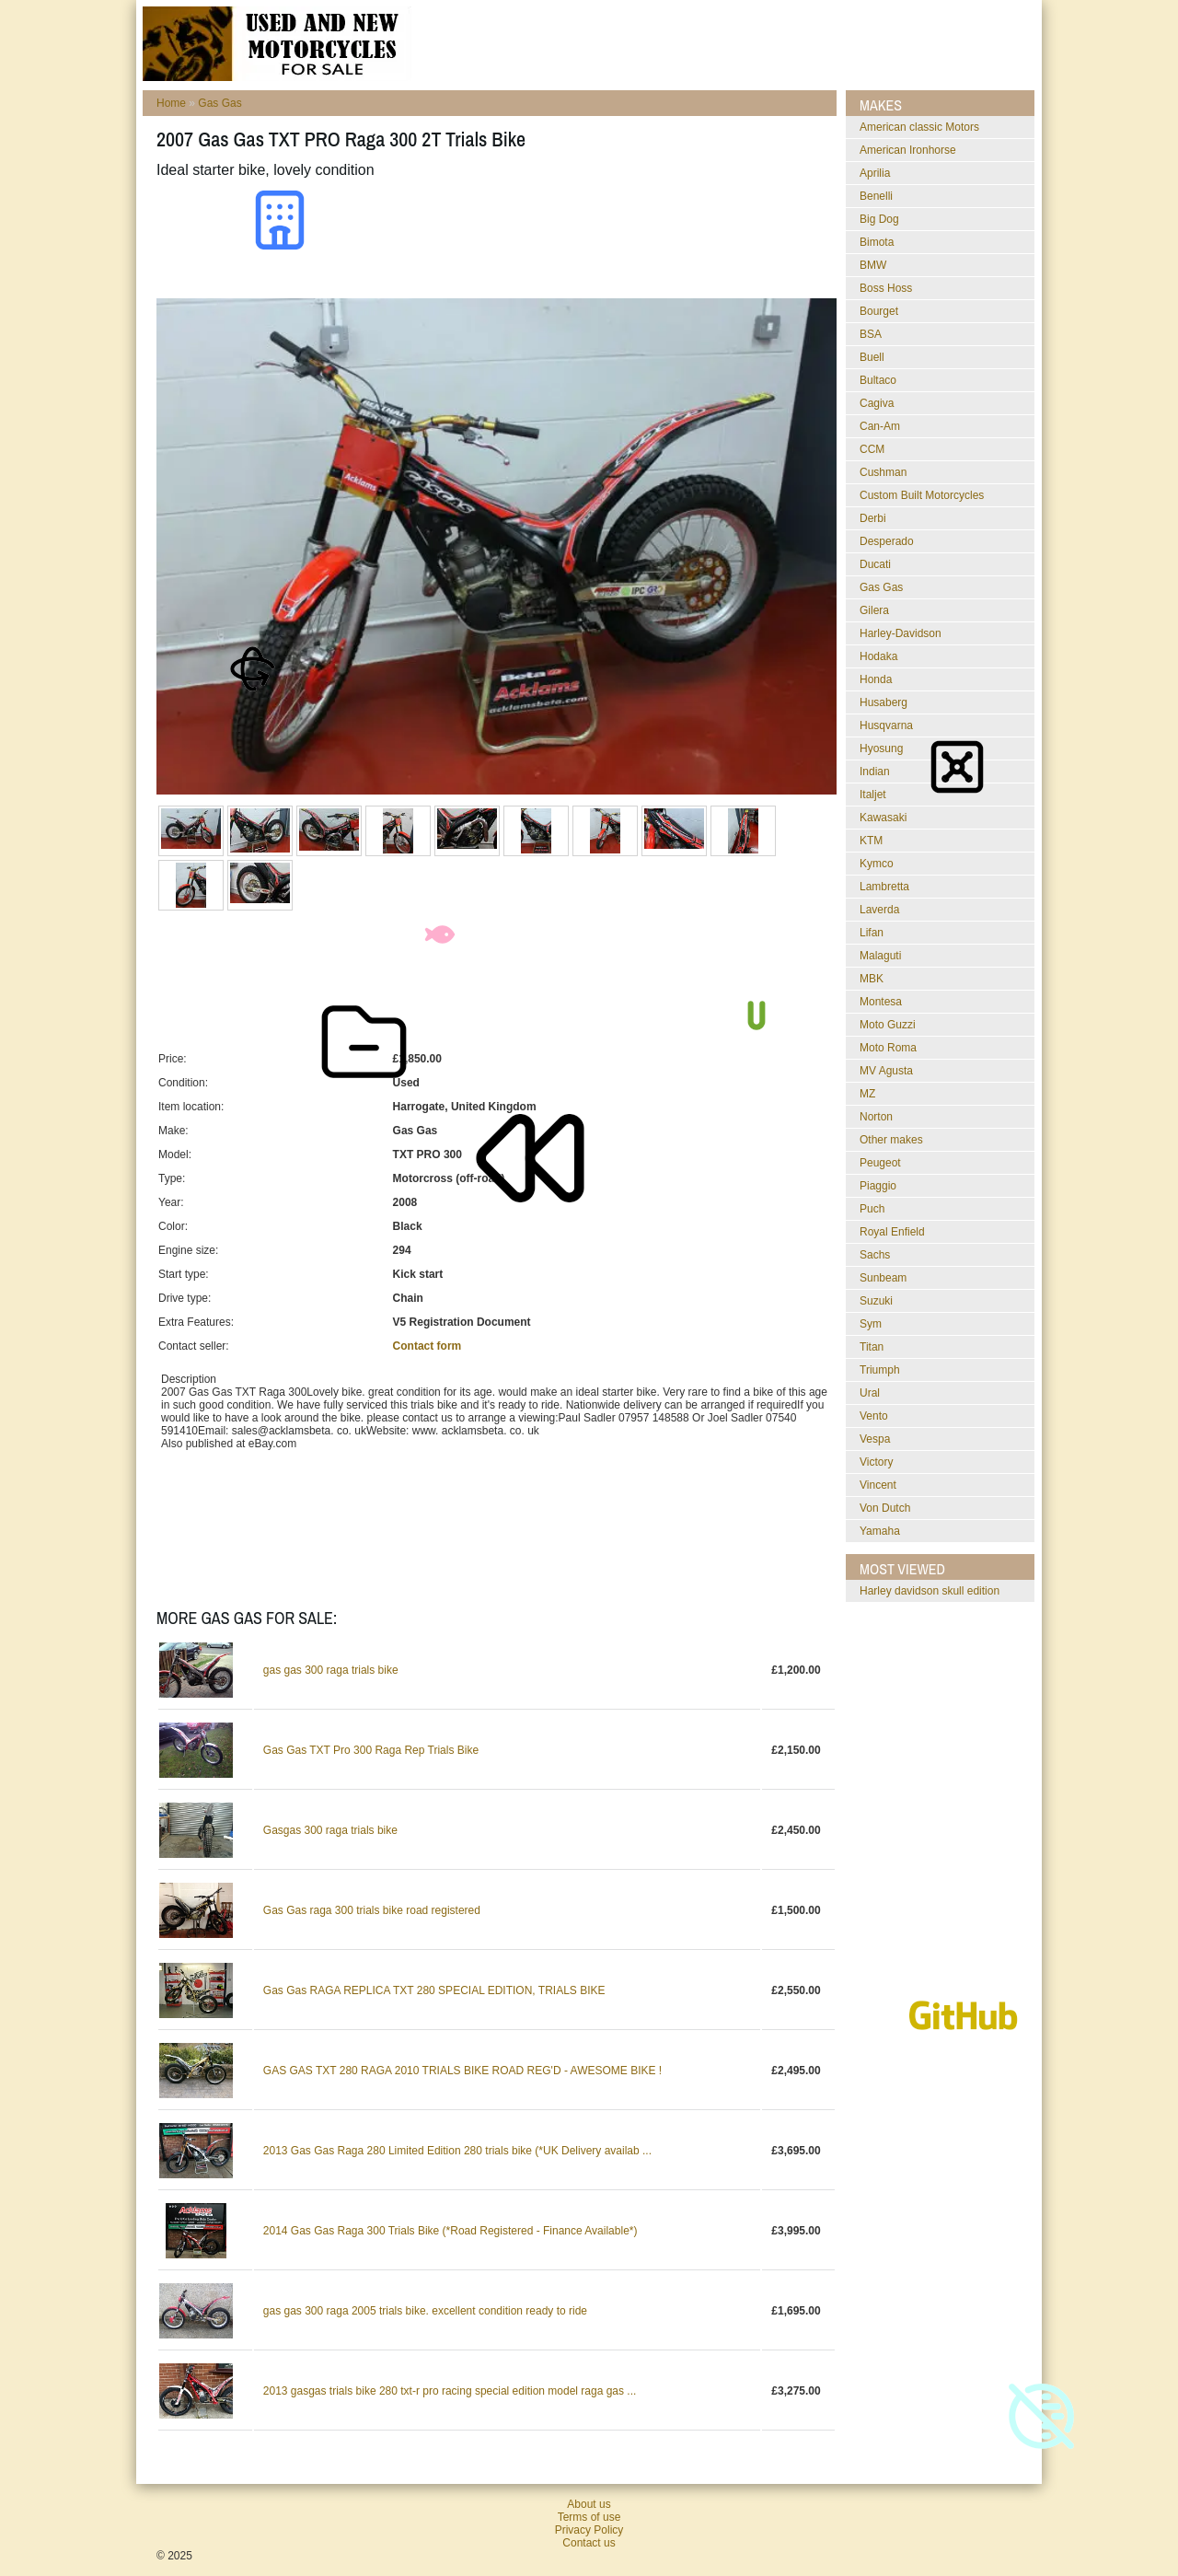  What do you see at coordinates (957, 767) in the screenshot?
I see `access secure storage or vault` at bounding box center [957, 767].